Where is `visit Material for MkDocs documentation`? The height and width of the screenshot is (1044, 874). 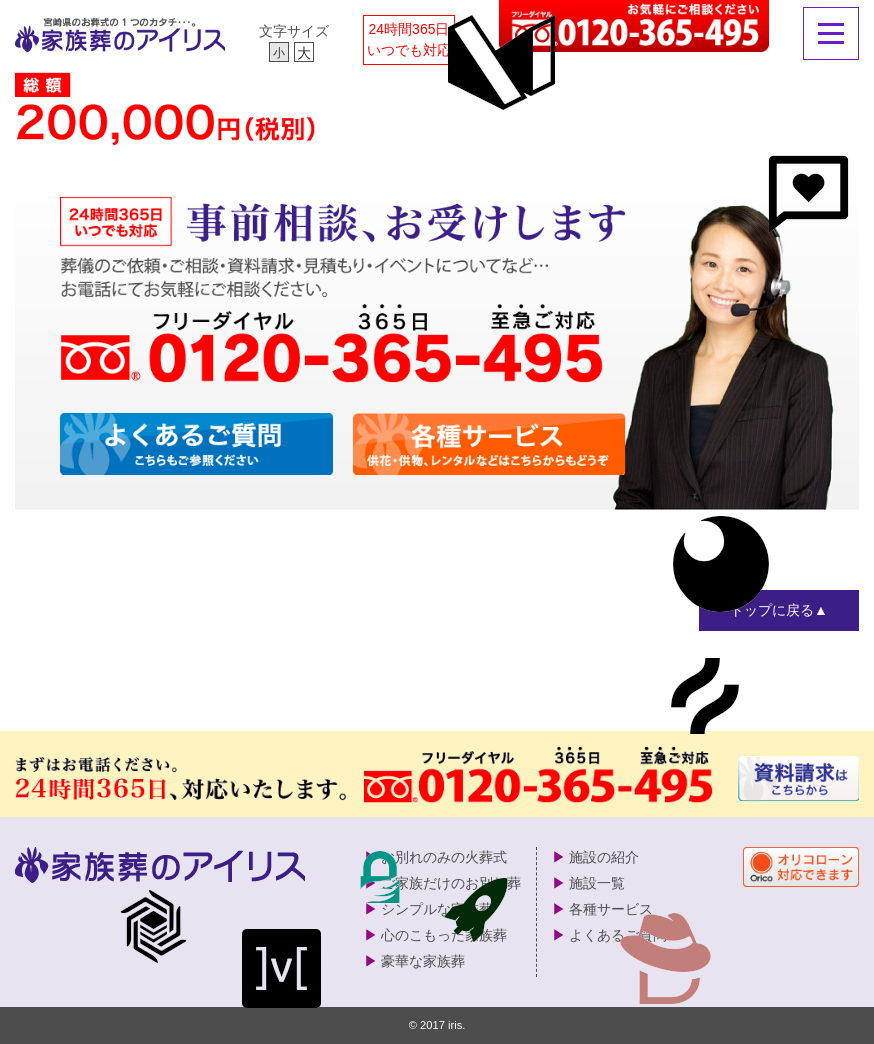 visit Material for MkDocs documentation is located at coordinates (501, 62).